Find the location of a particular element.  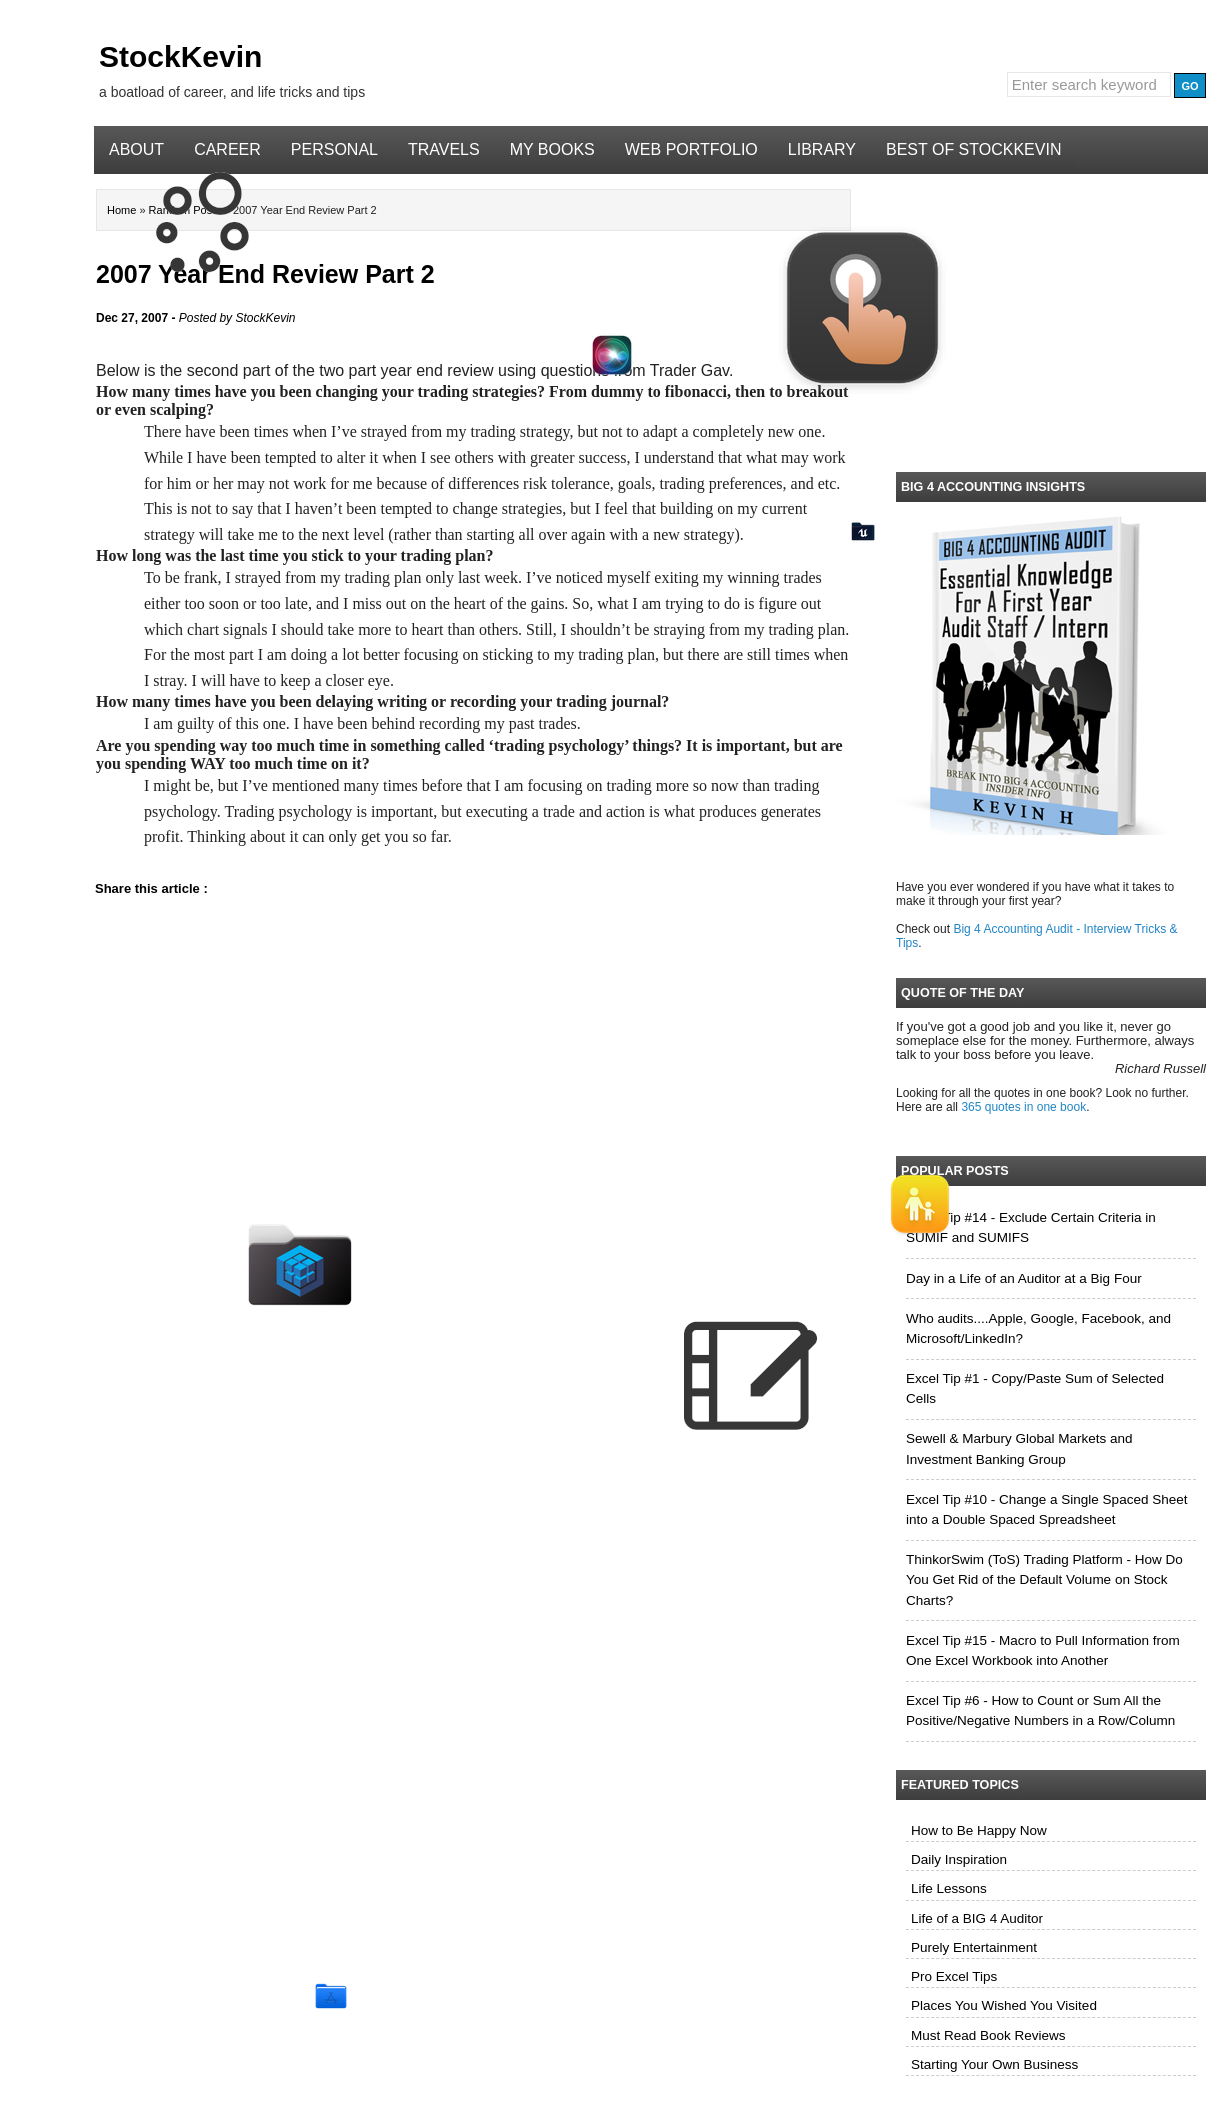

open siri voice assistant settings is located at coordinates (612, 355).